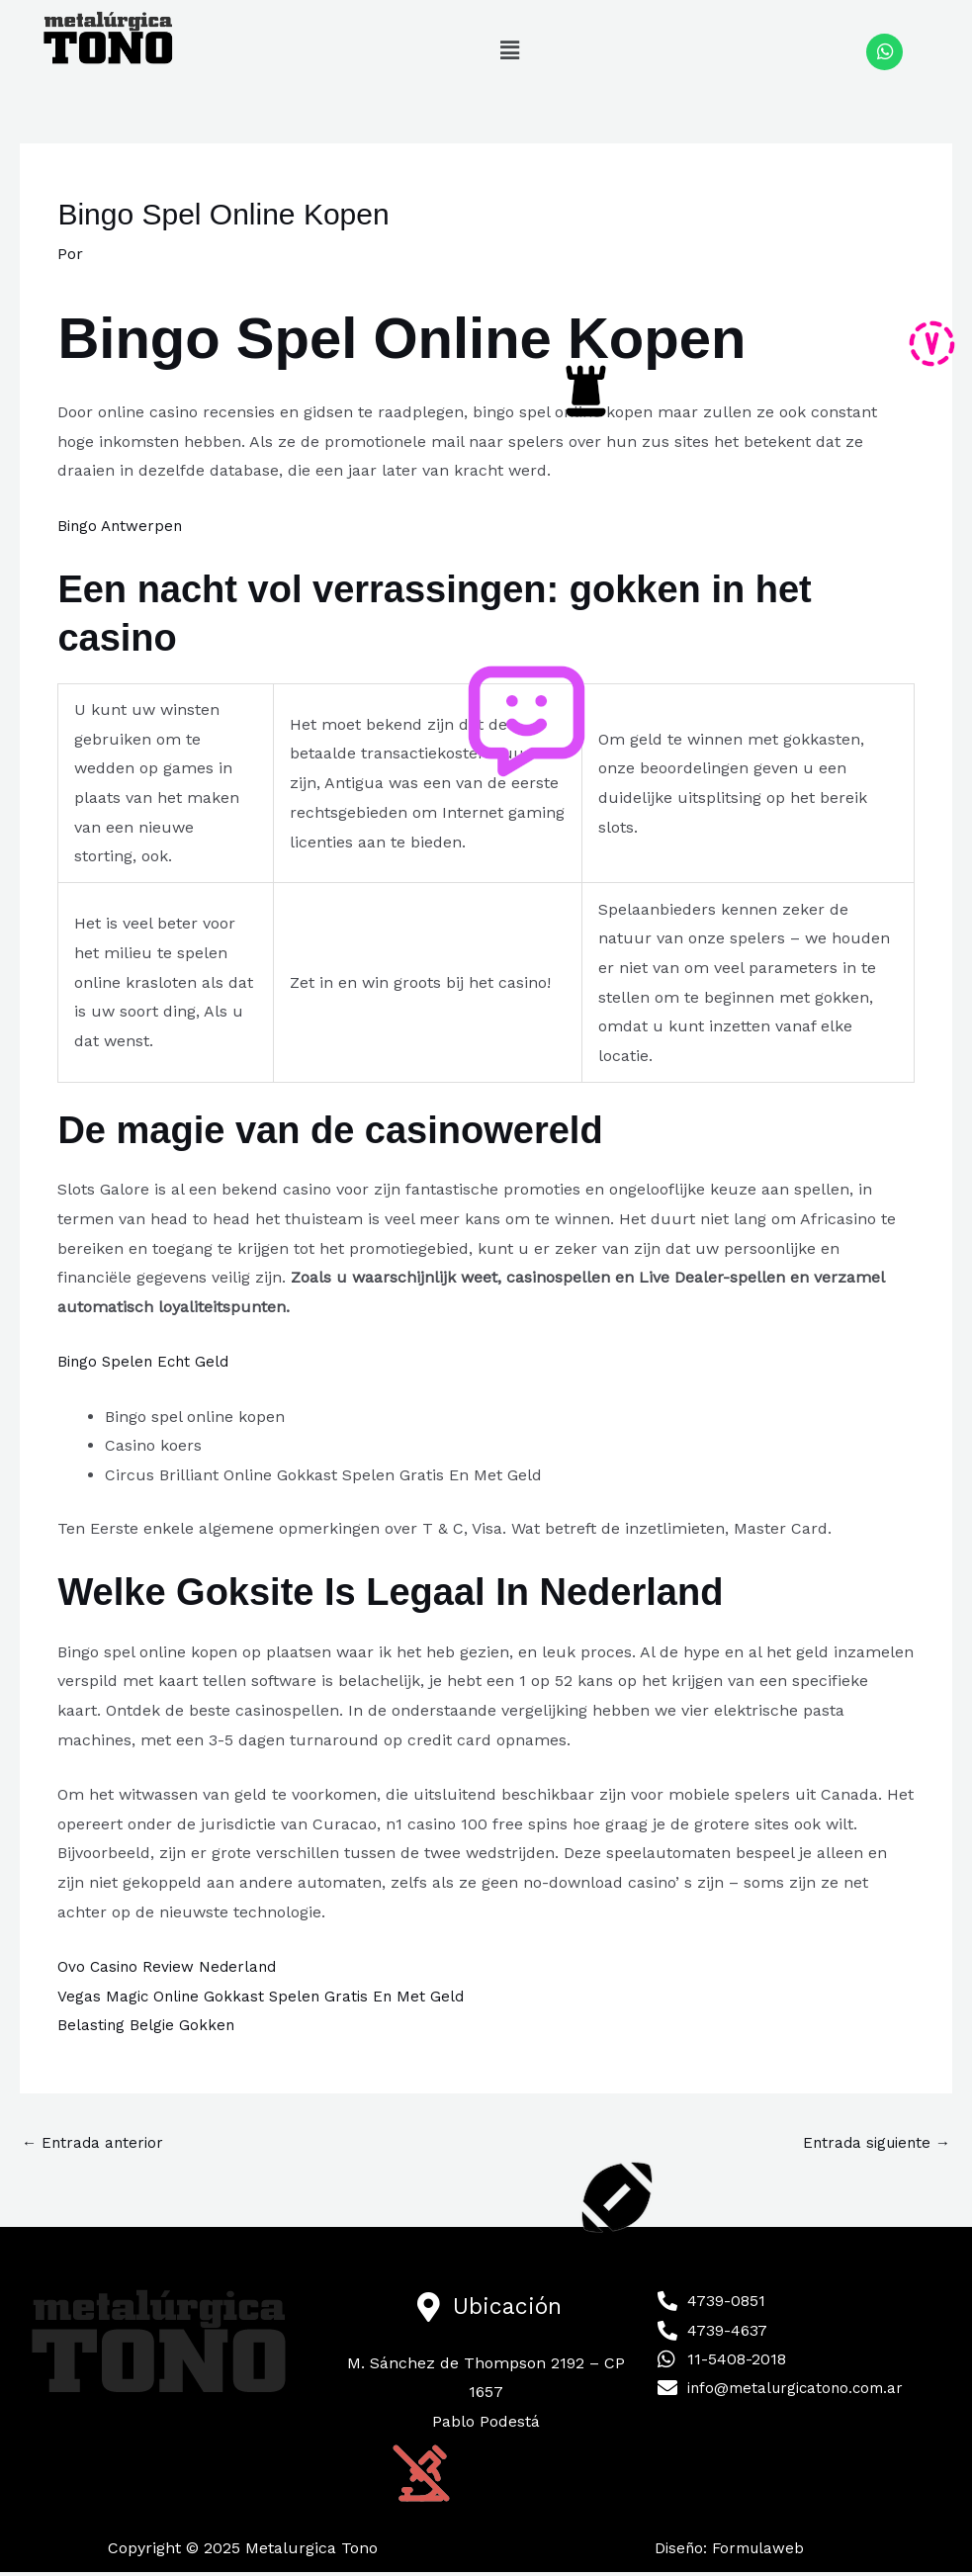 The width and height of the screenshot is (972, 2576). I want to click on microscope feature disabled, so click(421, 2473).